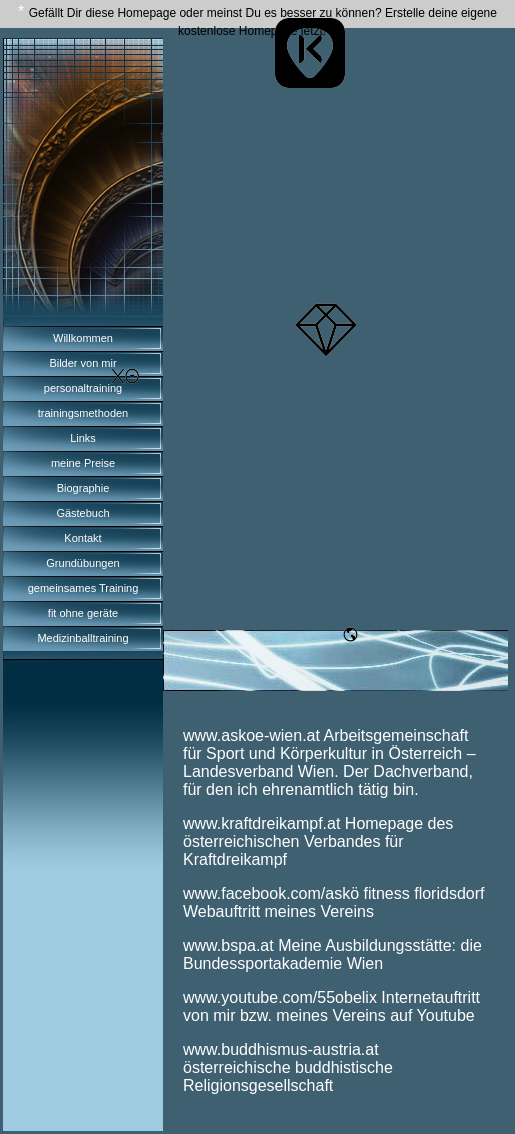 The height and width of the screenshot is (1134, 515). I want to click on open the klook travel booking app, so click(310, 53).